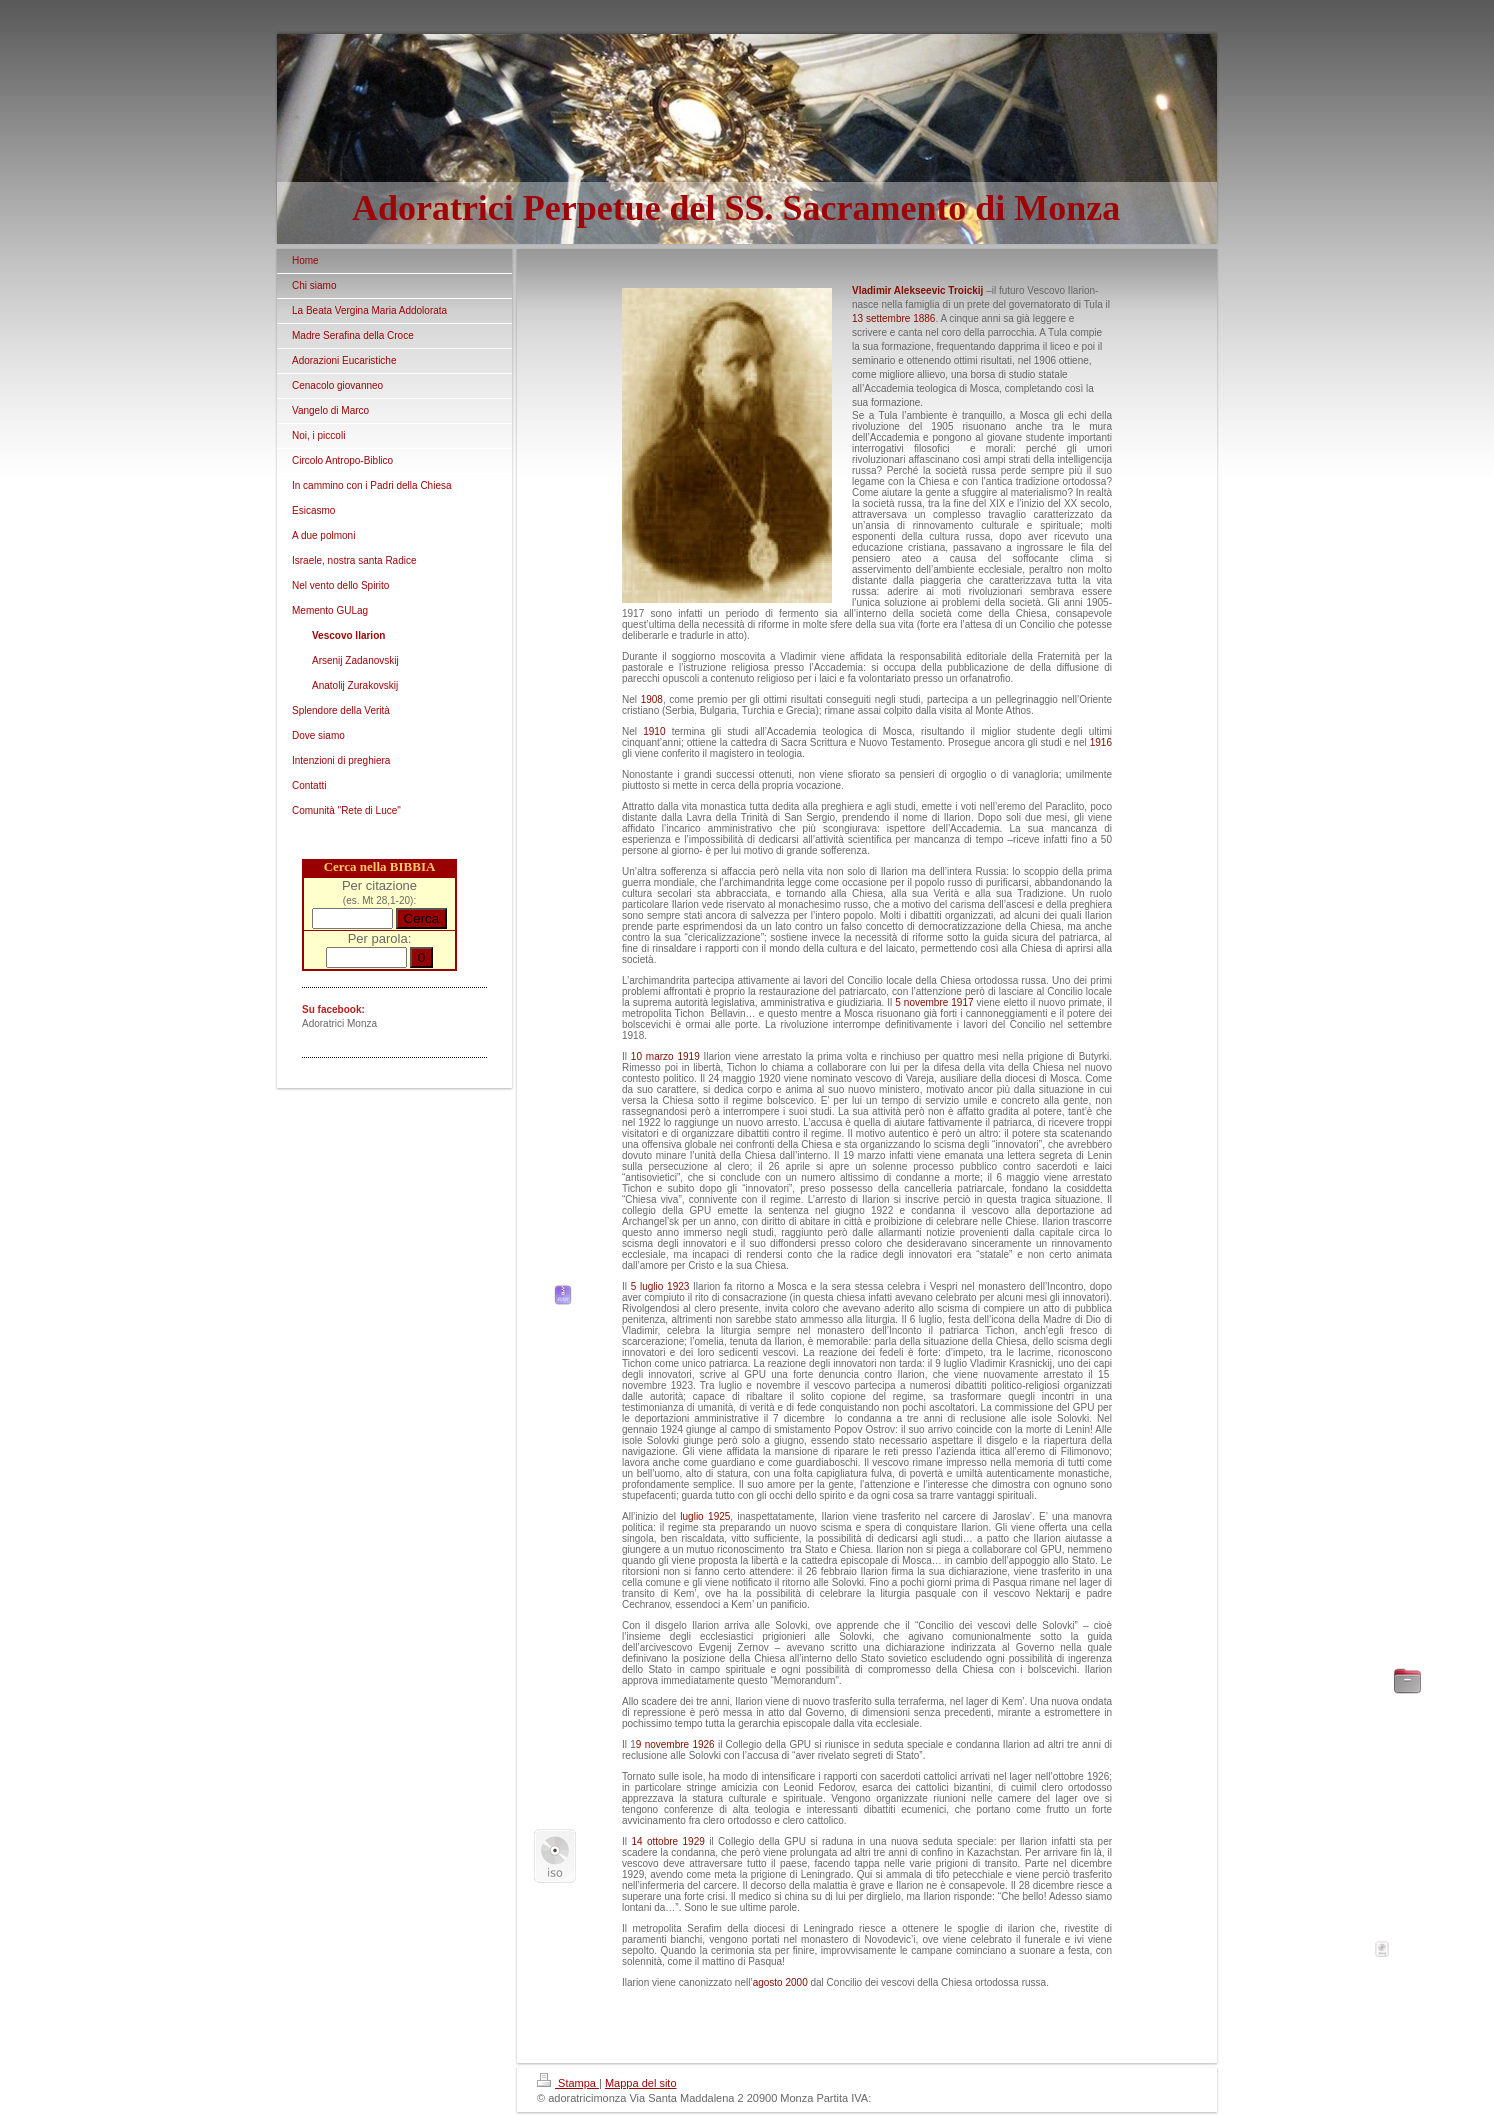  What do you see at coordinates (563, 1295) in the screenshot?
I see `a compressed RAR archive file` at bounding box center [563, 1295].